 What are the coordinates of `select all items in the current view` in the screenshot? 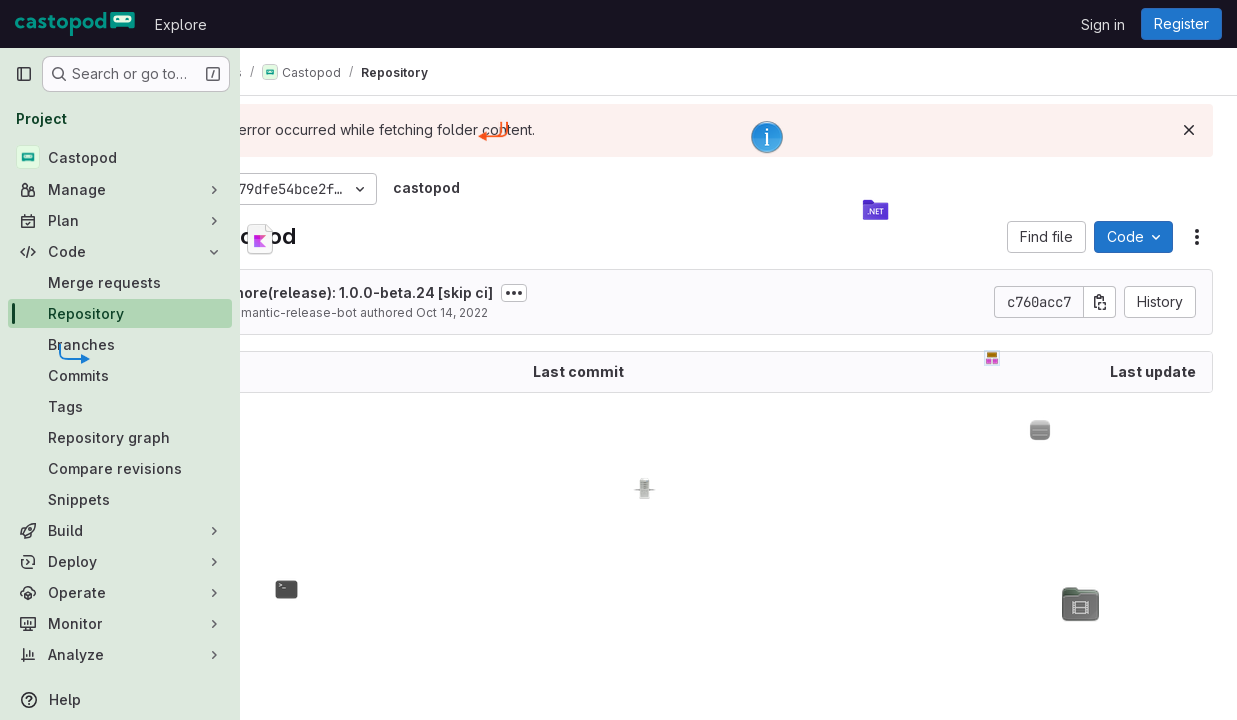 It's located at (992, 358).